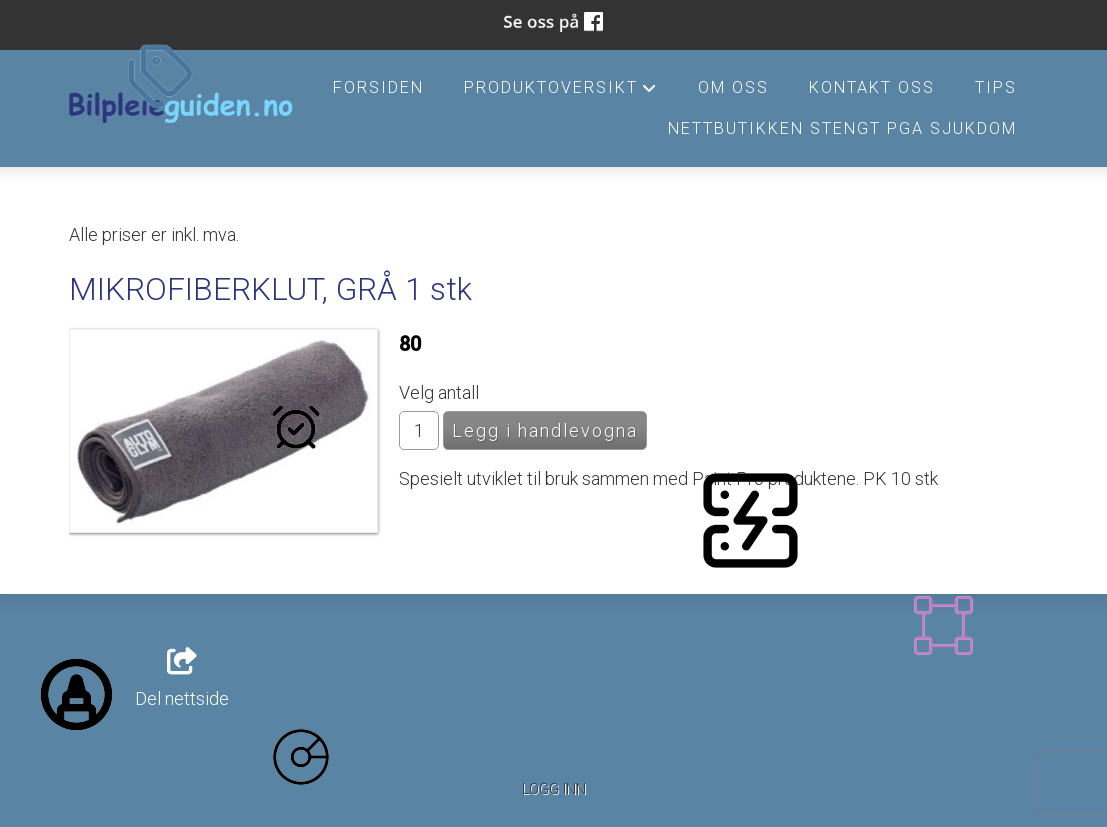 Image resolution: width=1107 pixels, height=827 pixels. Describe the element at coordinates (296, 427) in the screenshot. I see `alarm set successfully` at that location.